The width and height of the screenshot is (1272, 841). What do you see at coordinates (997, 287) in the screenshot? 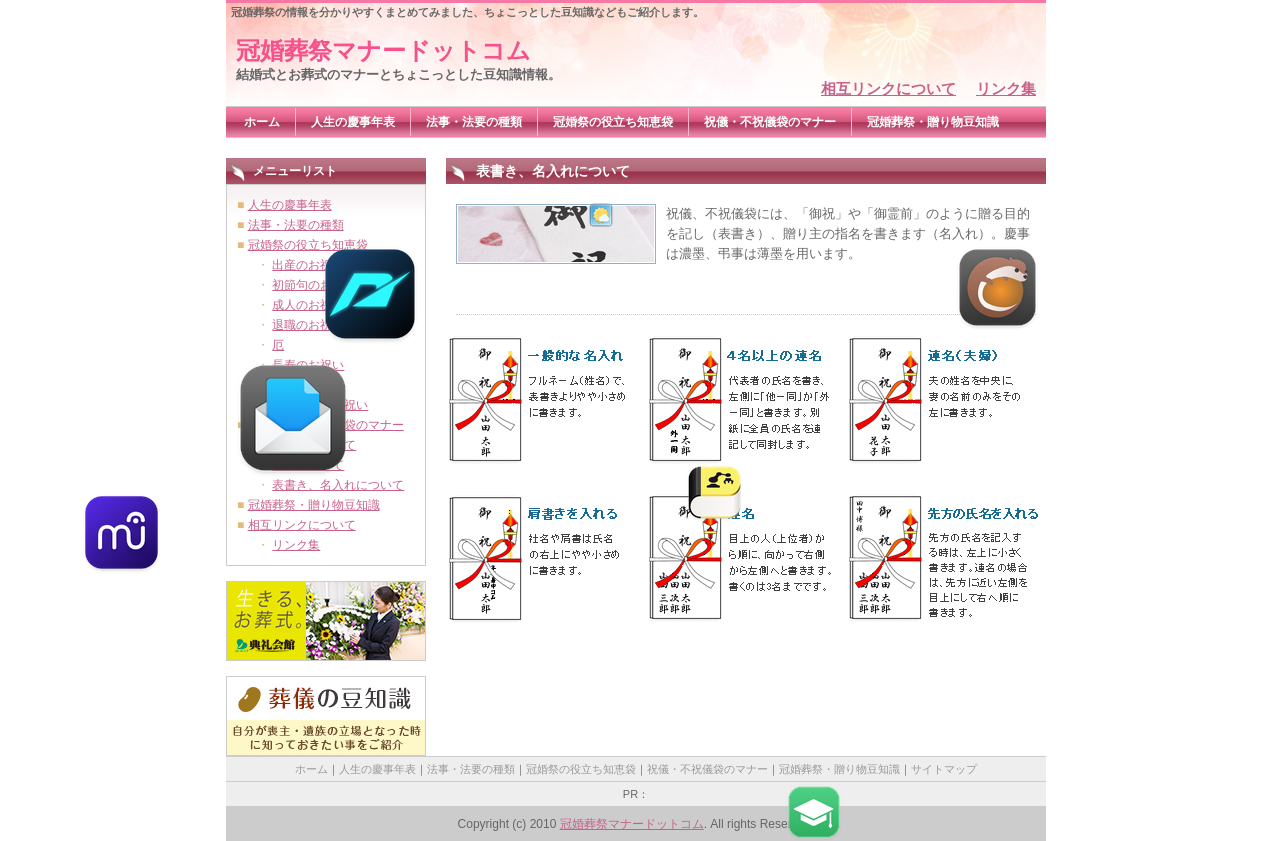
I see `open lutris gaming platform` at bounding box center [997, 287].